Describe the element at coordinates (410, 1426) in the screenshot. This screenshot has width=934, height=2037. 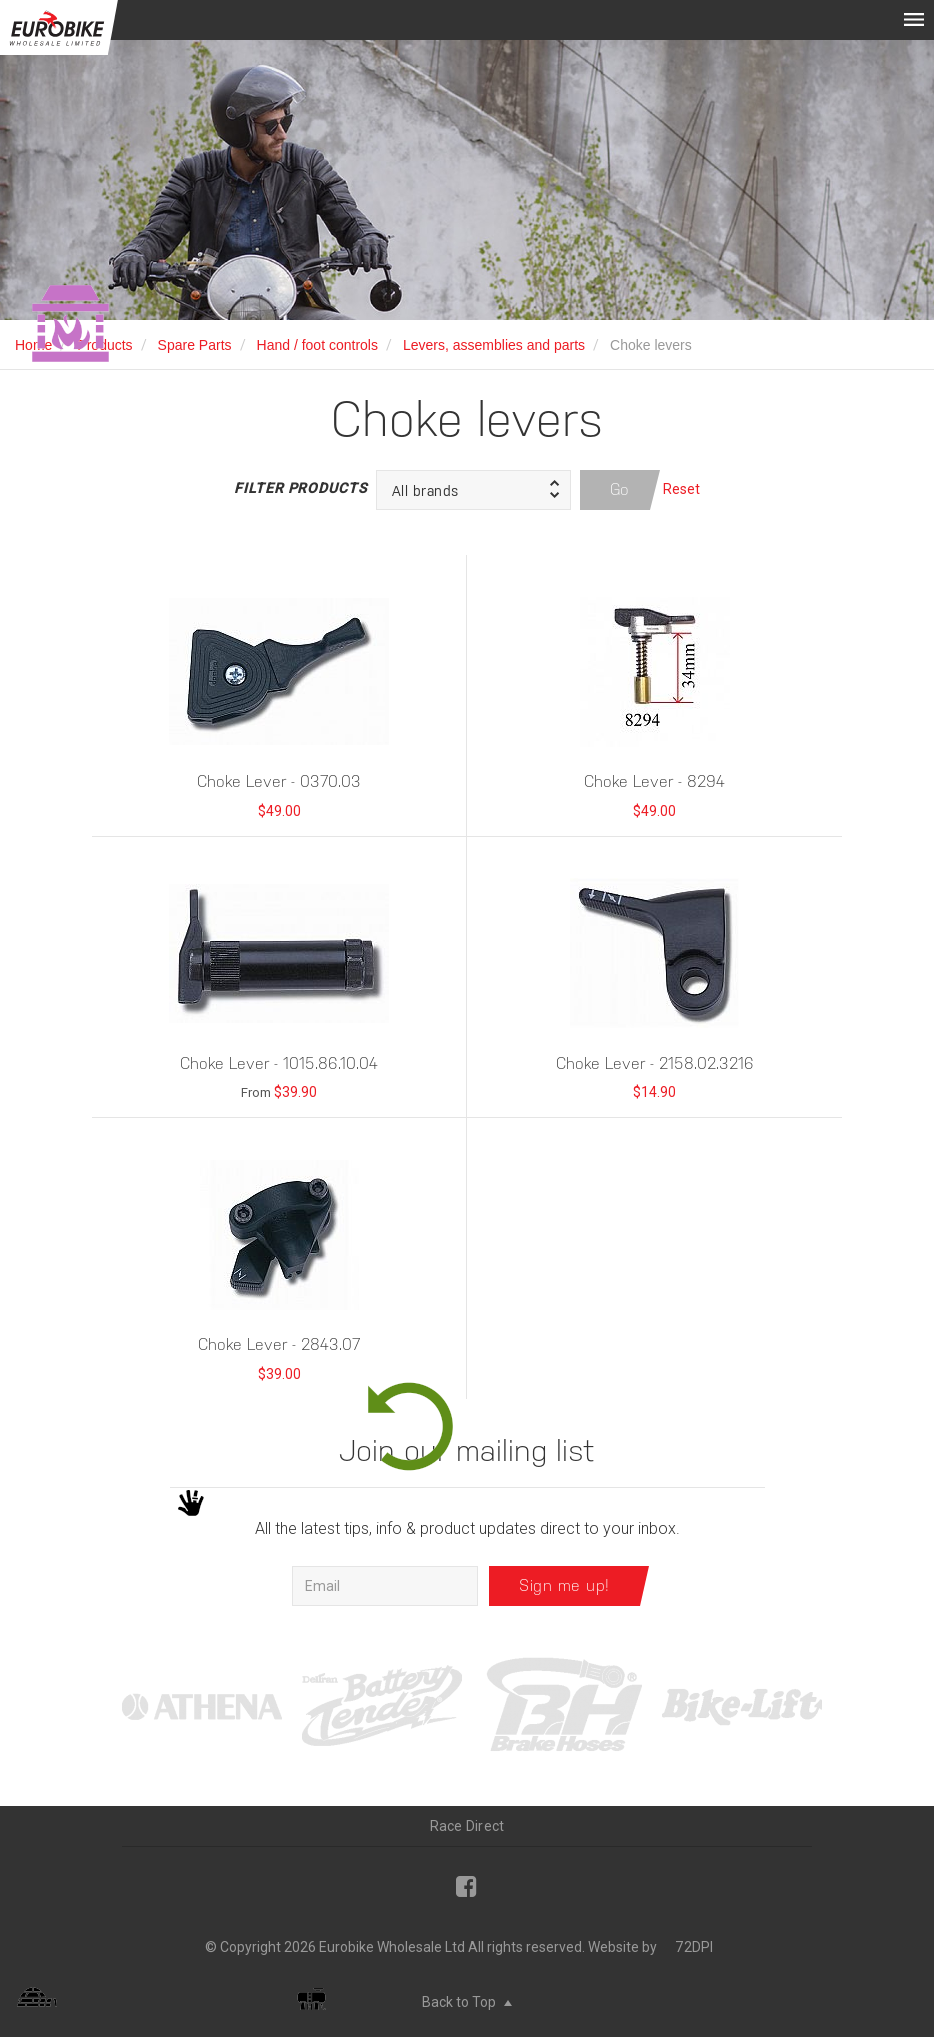
I see `undo last action` at that location.